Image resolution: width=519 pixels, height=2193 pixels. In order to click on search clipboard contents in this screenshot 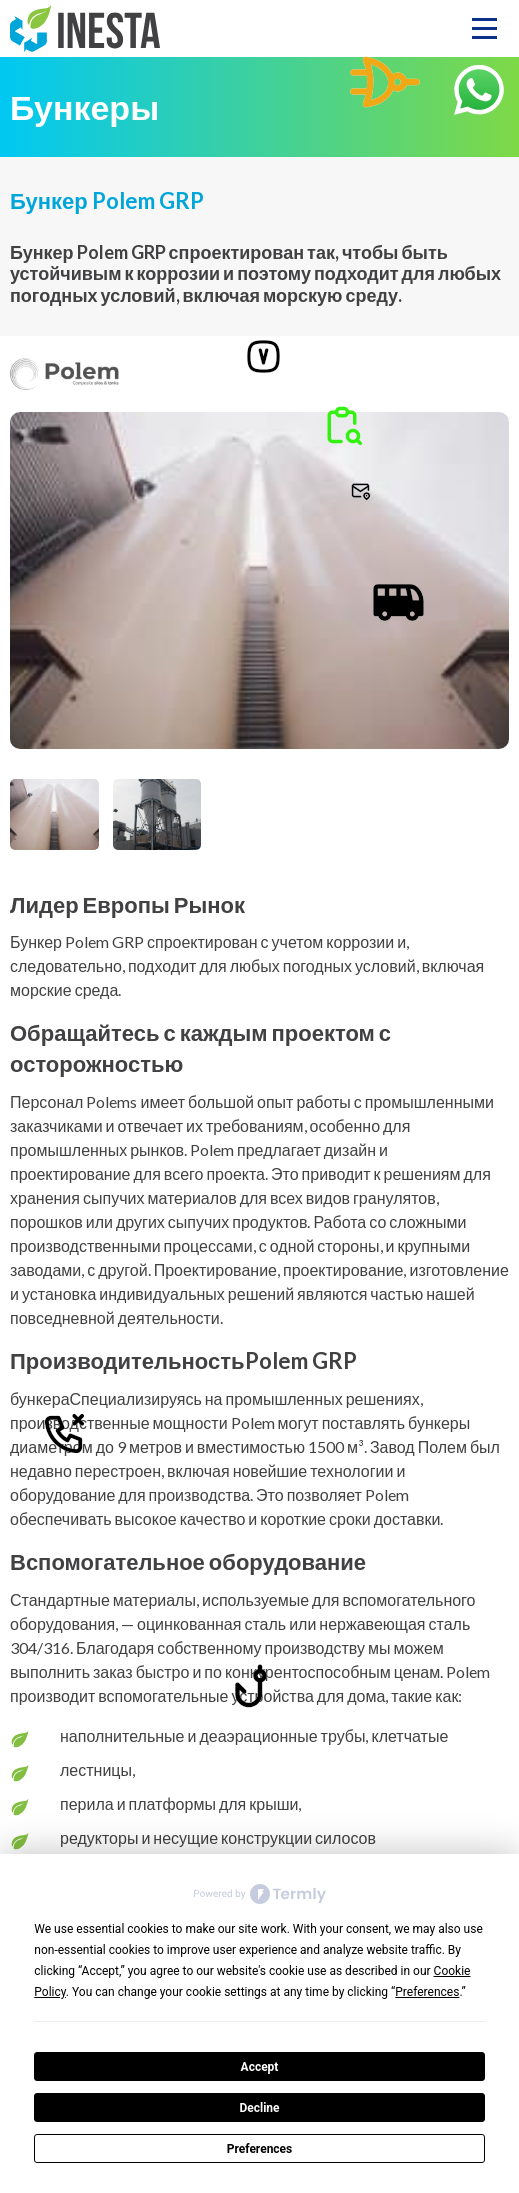, I will do `click(342, 425)`.